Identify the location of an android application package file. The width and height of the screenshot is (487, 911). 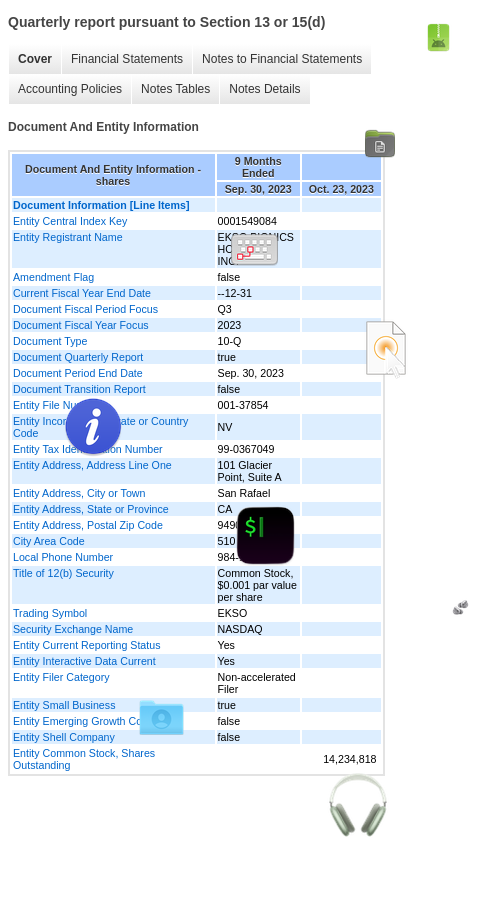
(438, 37).